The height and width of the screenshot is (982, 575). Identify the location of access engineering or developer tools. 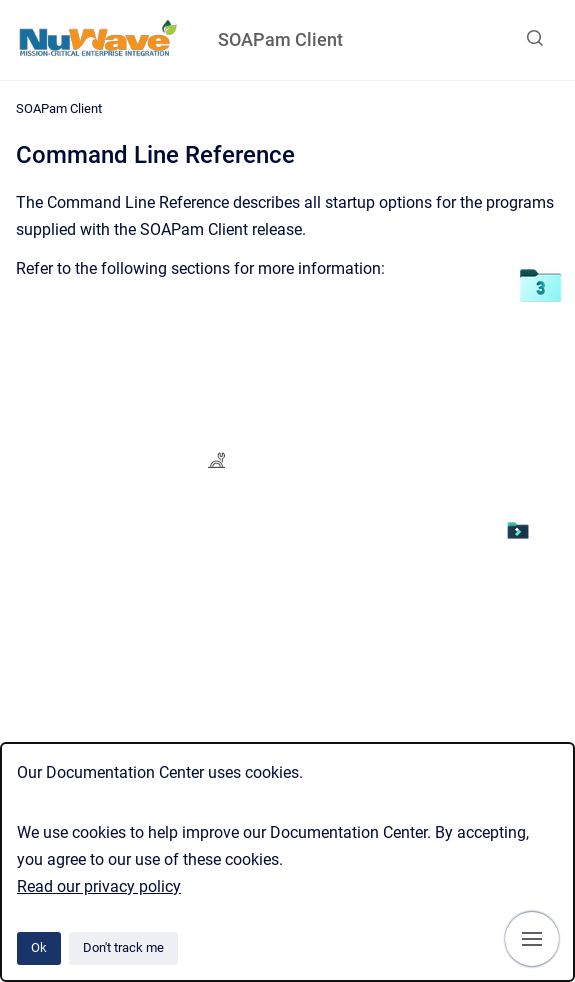
(216, 460).